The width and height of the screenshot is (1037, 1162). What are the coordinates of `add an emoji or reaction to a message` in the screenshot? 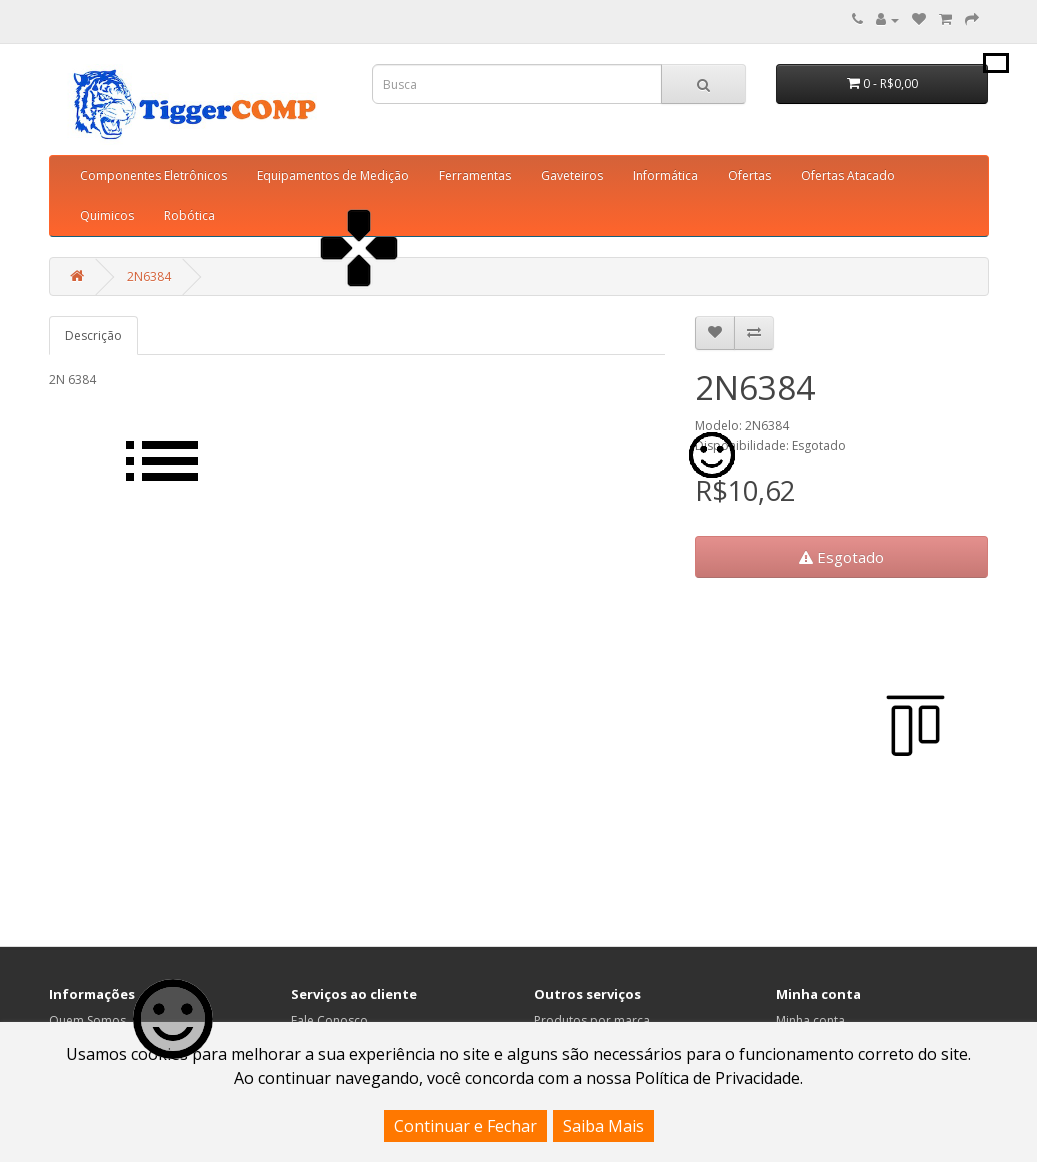 It's located at (173, 1019).